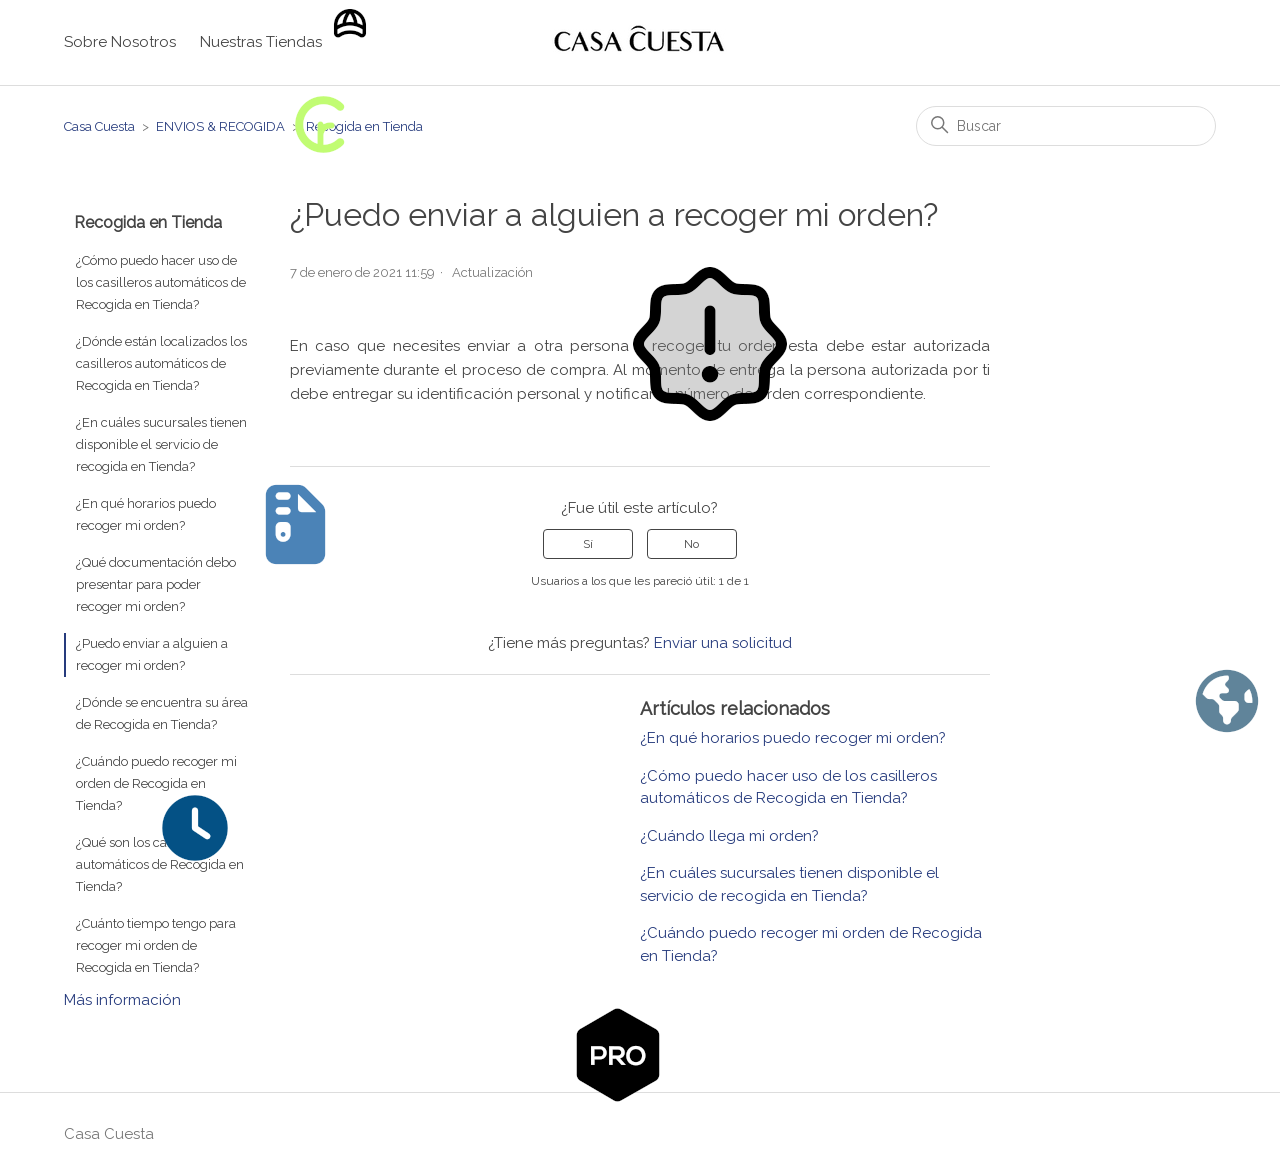 This screenshot has height=1175, width=1280. I want to click on browse hats or headwear category, so click(350, 25).